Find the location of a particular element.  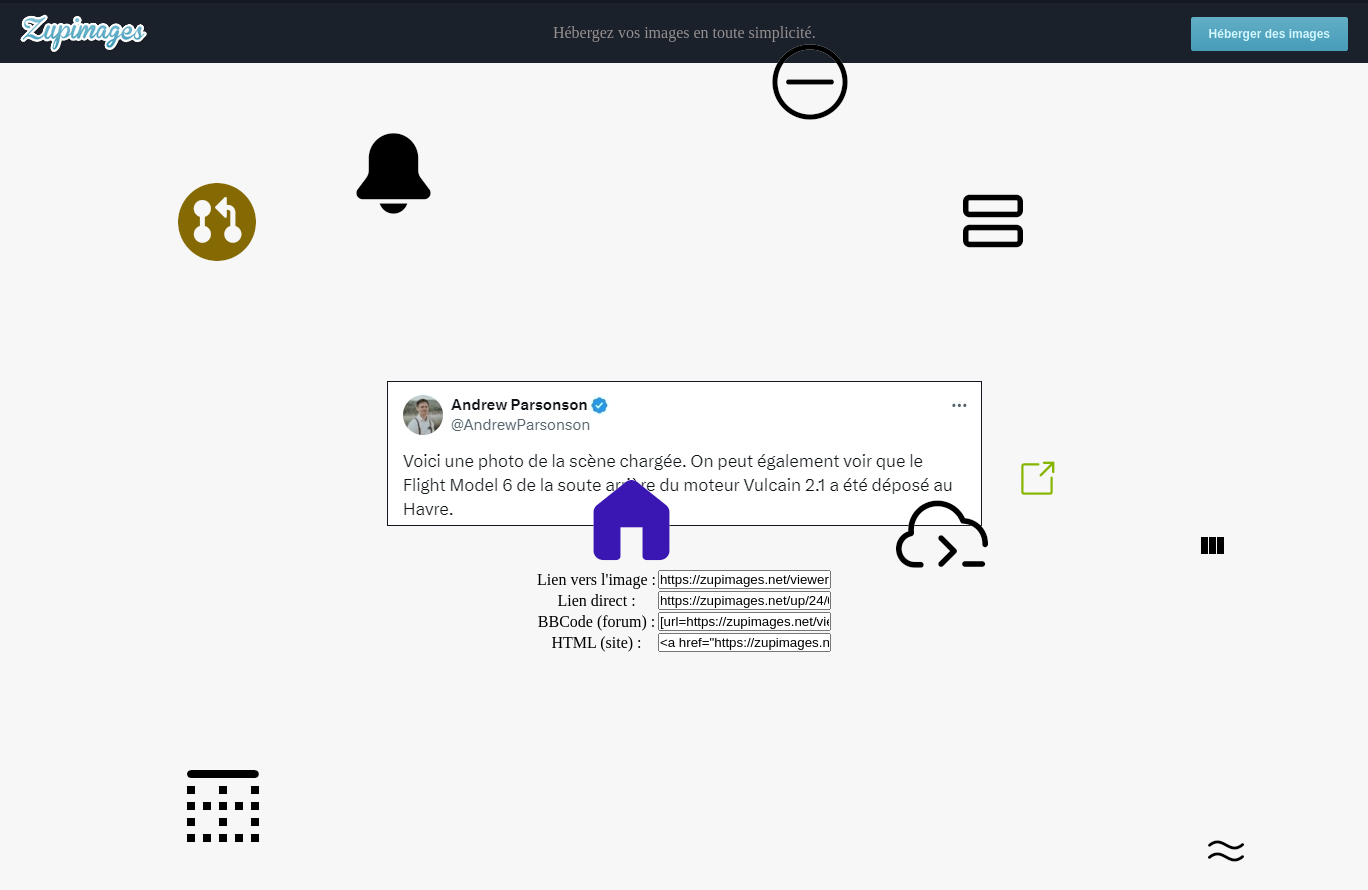

switch to column view layout is located at coordinates (1212, 546).